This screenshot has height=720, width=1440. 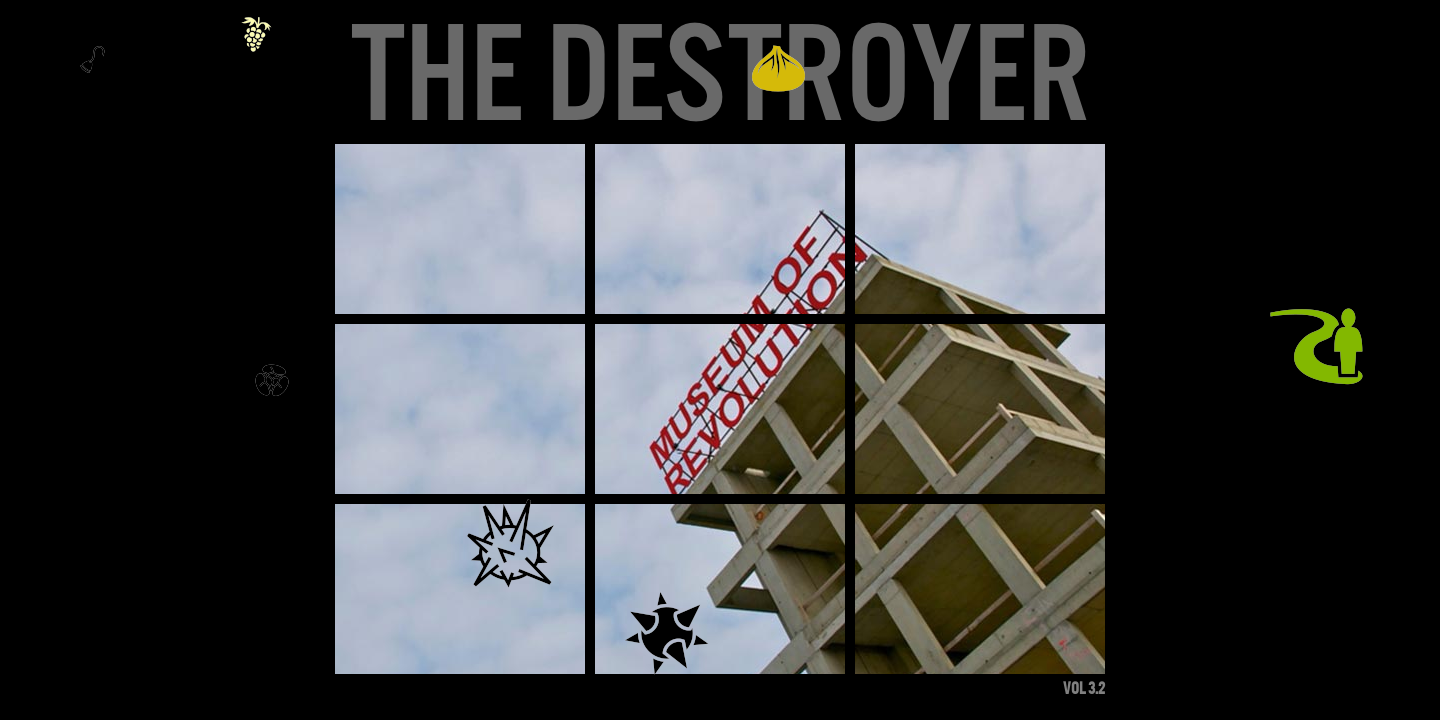 I want to click on pirate or nautical themed game element, so click(x=92, y=59).